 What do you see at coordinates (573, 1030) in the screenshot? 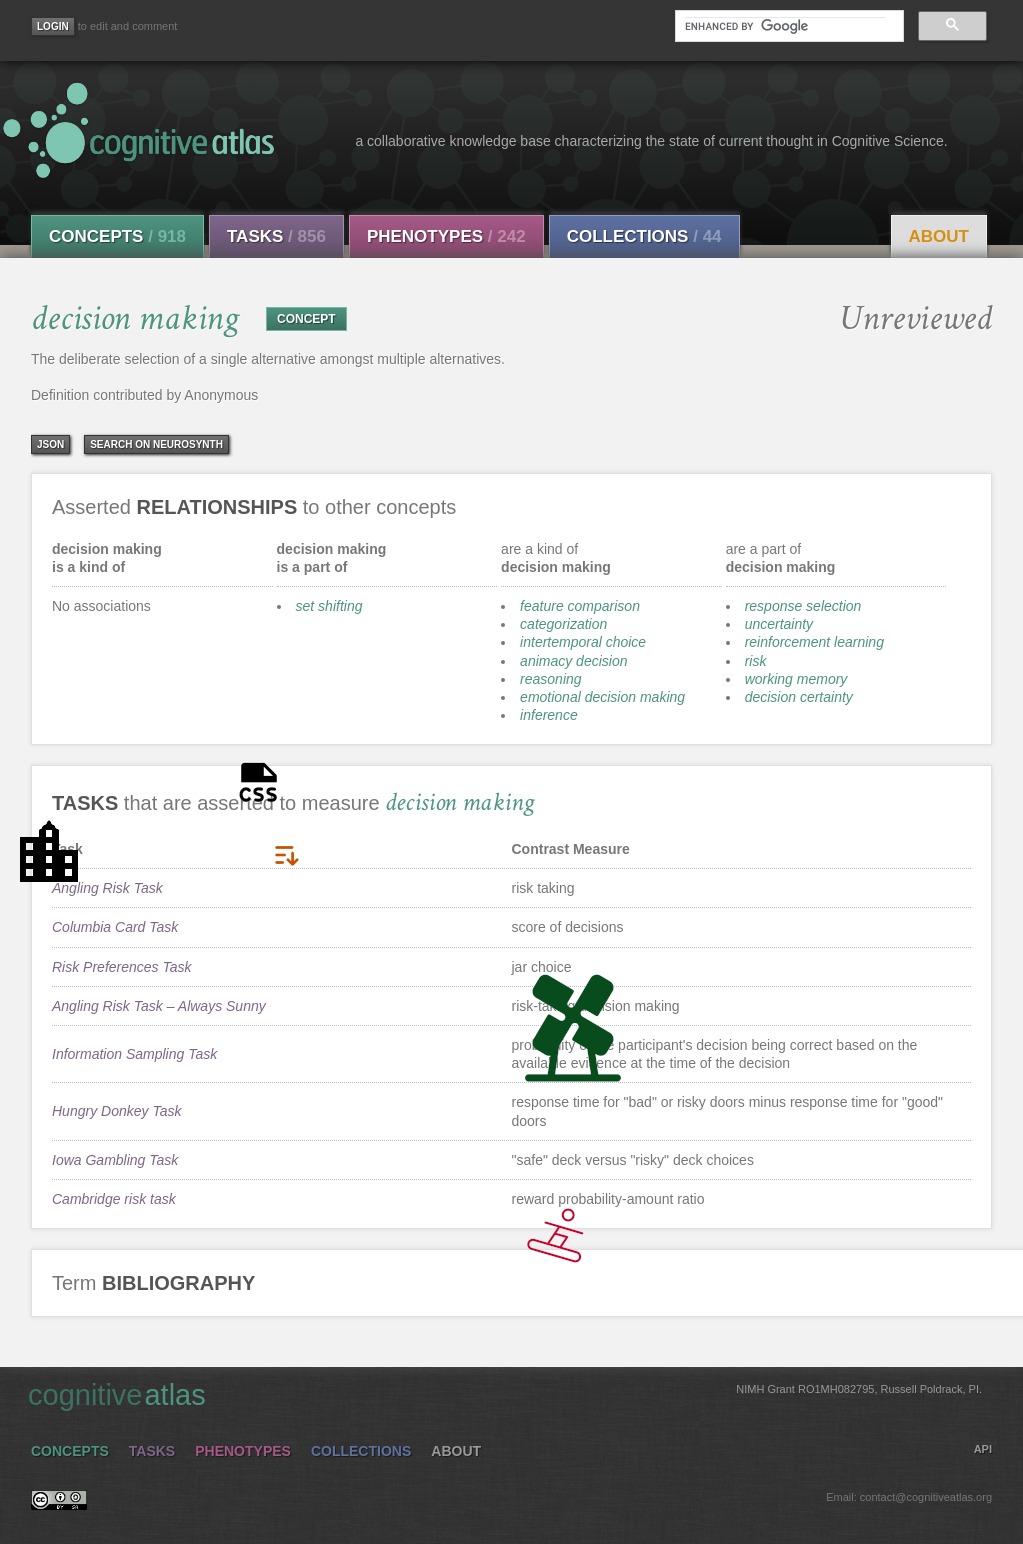
I see `access wind energy or renewable power settings` at bounding box center [573, 1030].